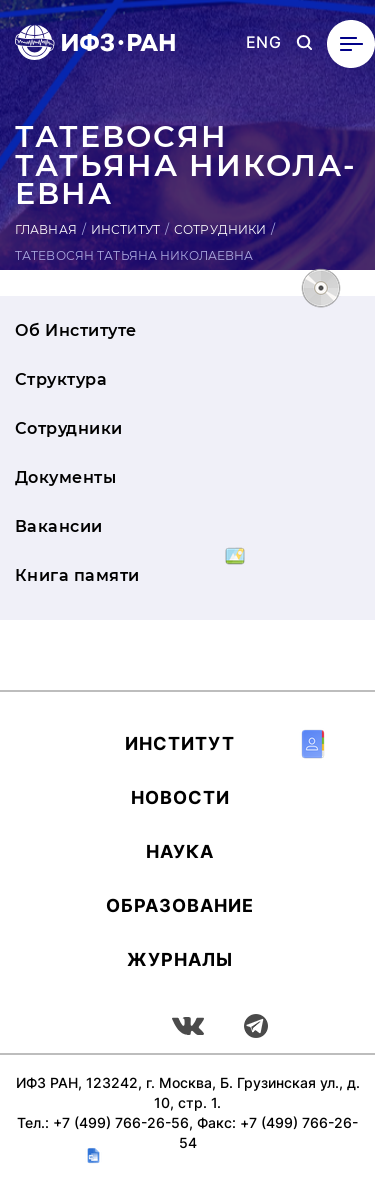  What do you see at coordinates (321, 288) in the screenshot?
I see `indicates a DVD-R disc drive or media` at bounding box center [321, 288].